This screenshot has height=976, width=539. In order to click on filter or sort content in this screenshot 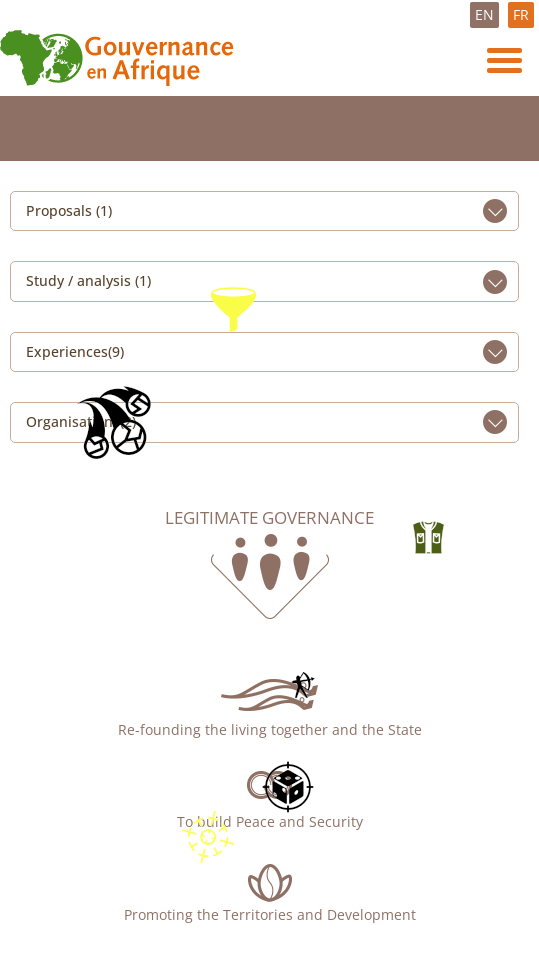, I will do `click(233, 309)`.